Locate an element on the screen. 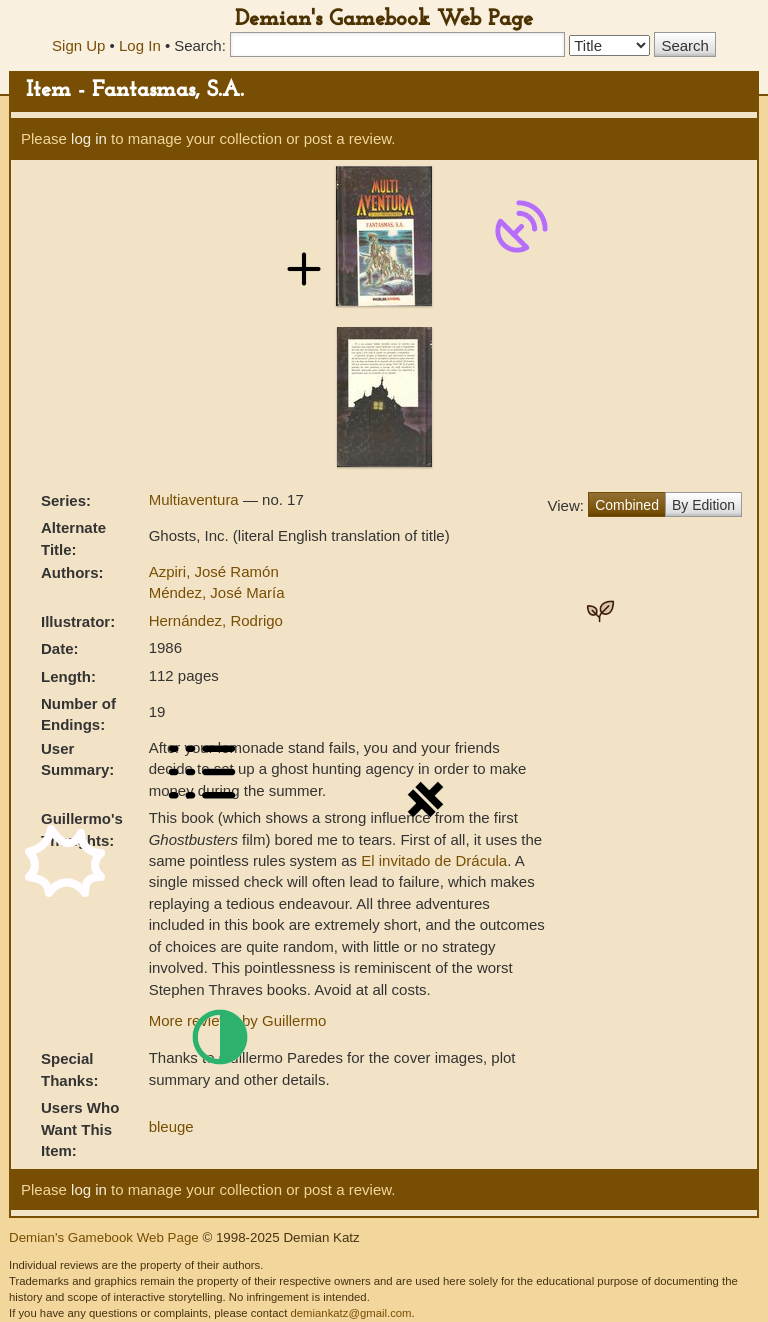  capacitor framework logo is located at coordinates (425, 799).